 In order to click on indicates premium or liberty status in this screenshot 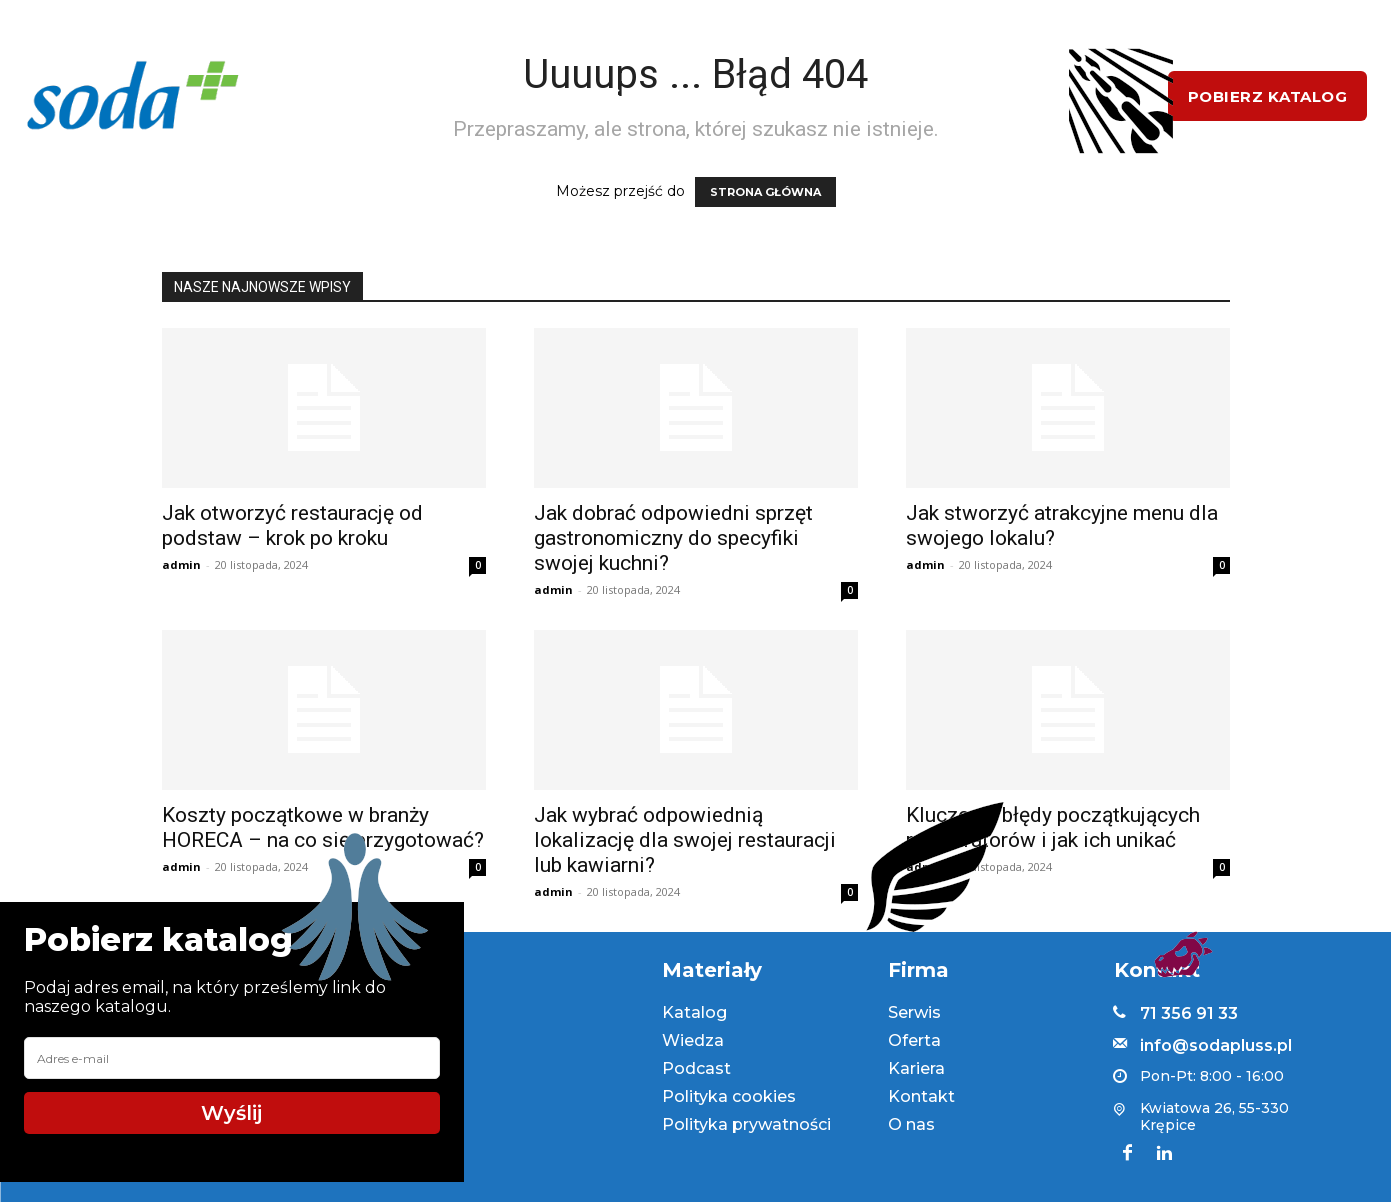, I will do `click(935, 867)`.